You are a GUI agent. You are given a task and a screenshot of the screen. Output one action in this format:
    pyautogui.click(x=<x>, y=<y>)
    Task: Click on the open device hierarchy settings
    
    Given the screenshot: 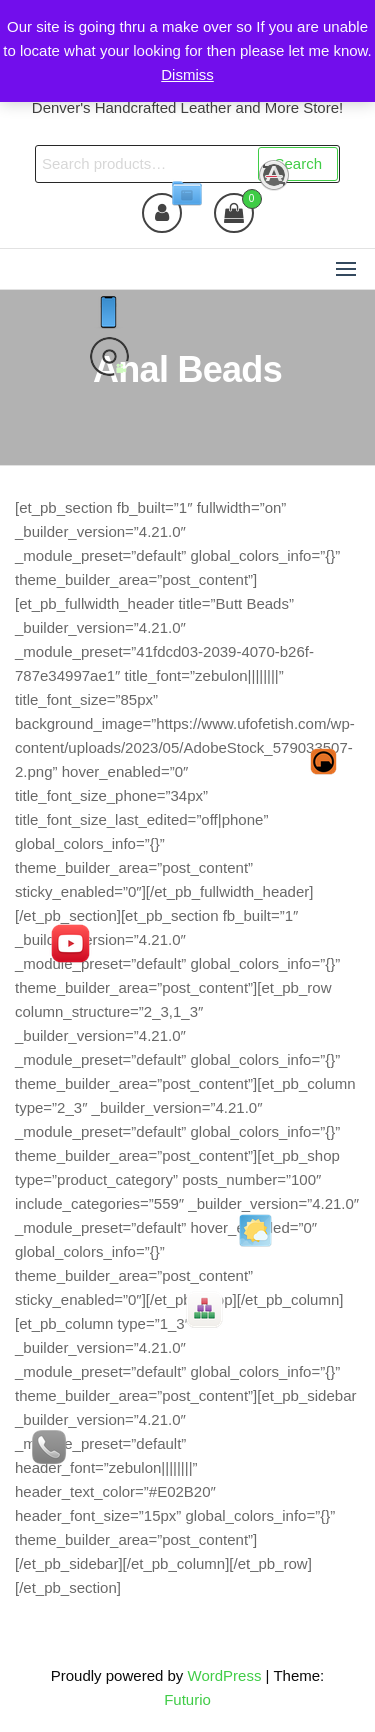 What is the action you would take?
    pyautogui.click(x=204, y=1309)
    